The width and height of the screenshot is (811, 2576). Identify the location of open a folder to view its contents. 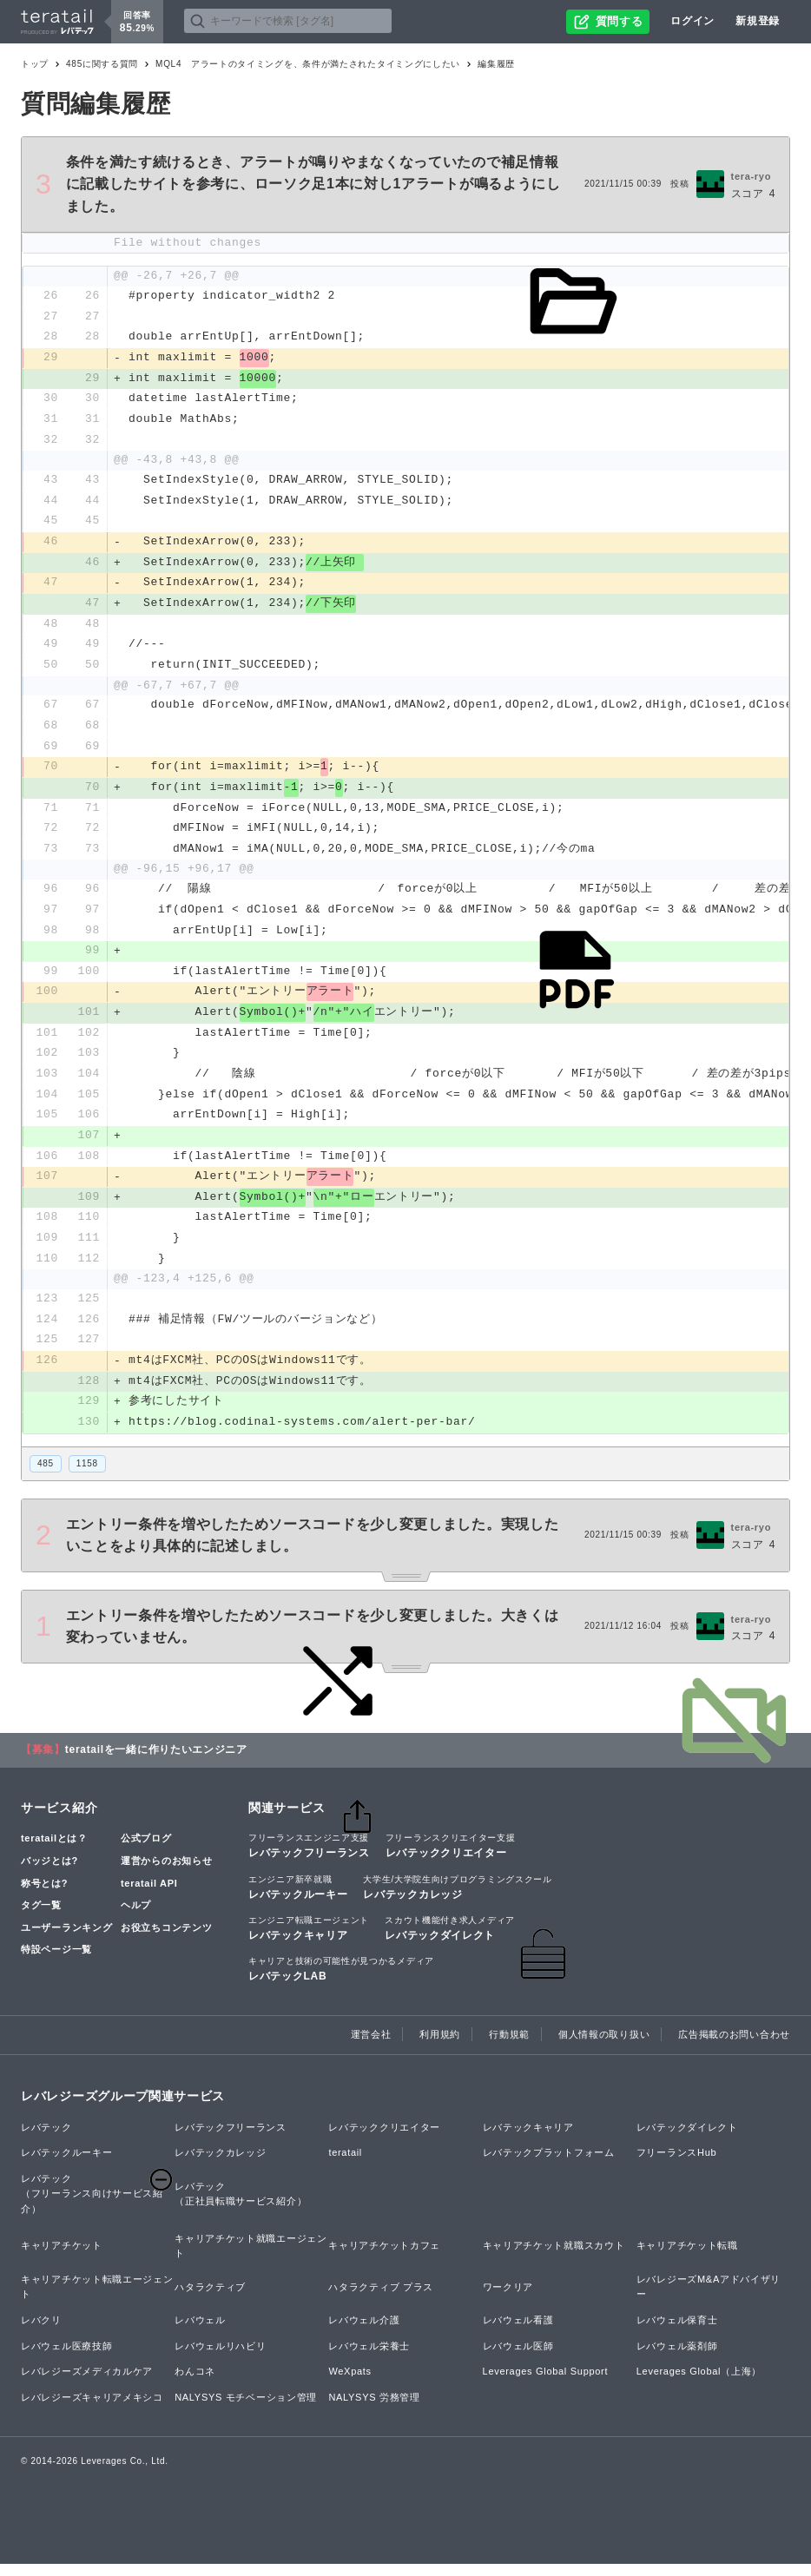
(570, 300).